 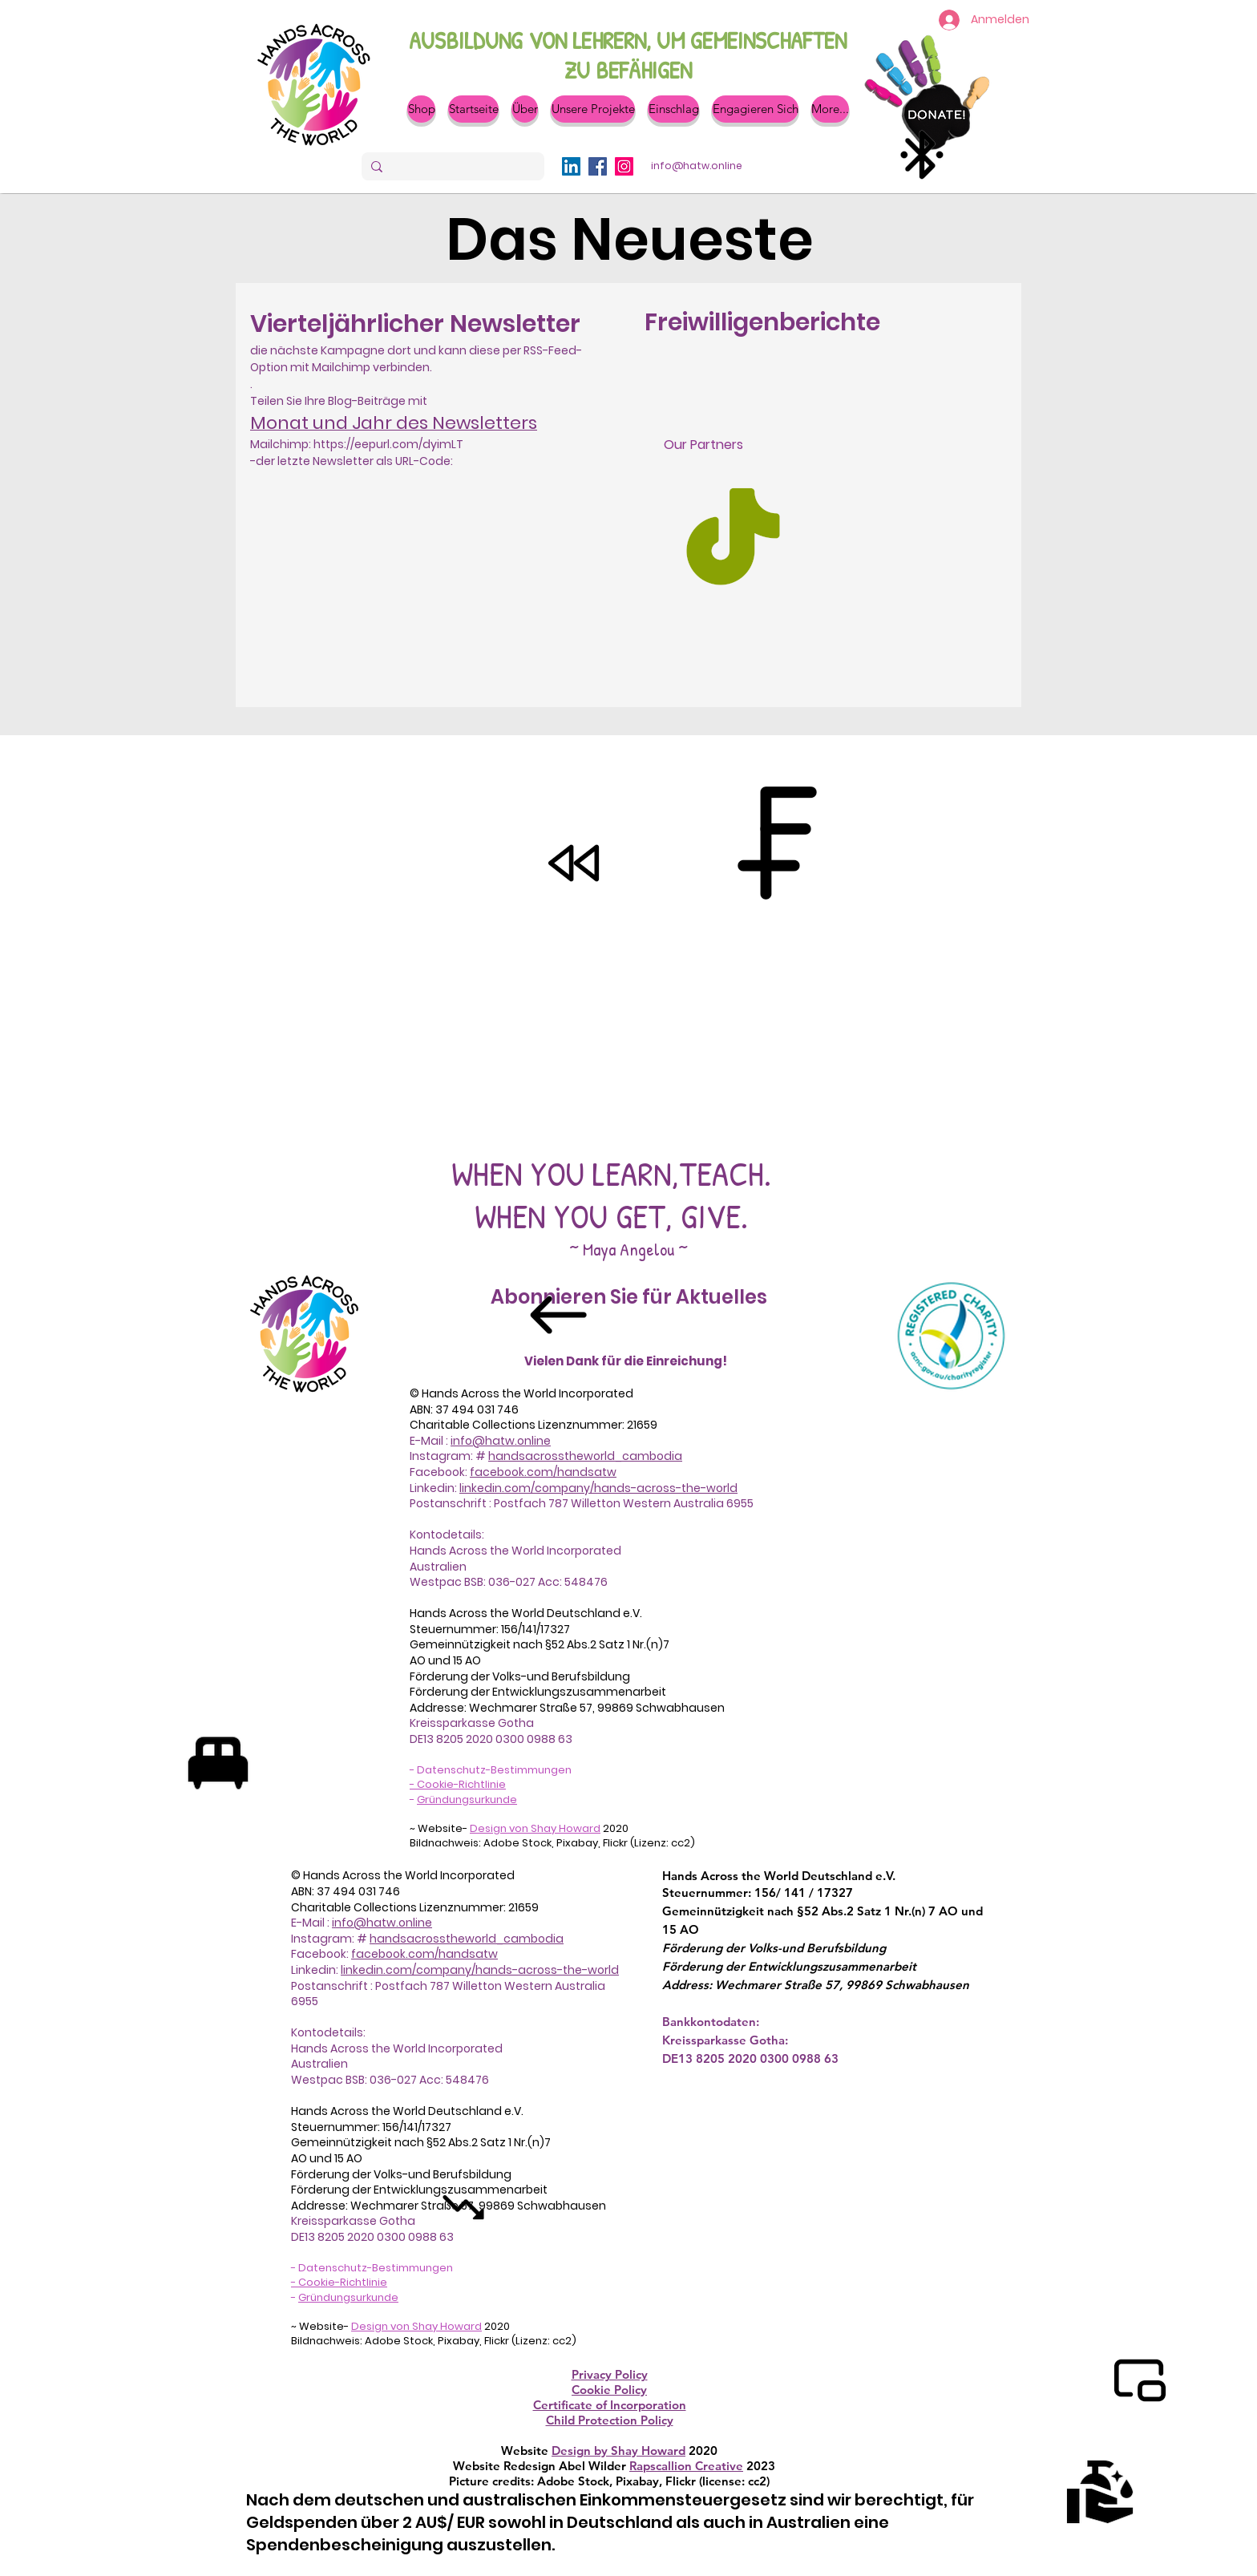 What do you see at coordinates (1101, 2492) in the screenshot?
I see `hand sanitizer or hand washing station available` at bounding box center [1101, 2492].